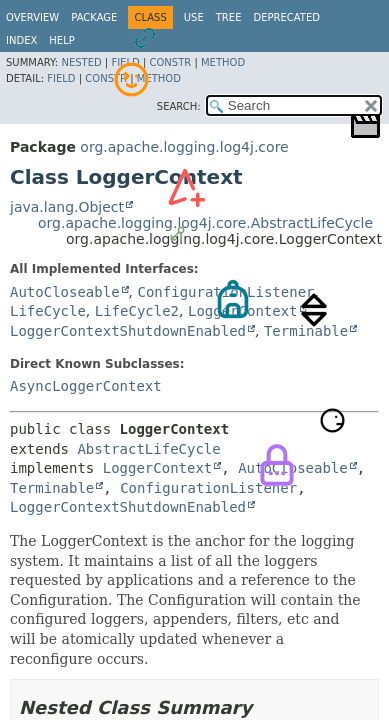 Image resolution: width=389 pixels, height=720 pixels. What do you see at coordinates (314, 310) in the screenshot?
I see `expand or collapse a dropdown menu` at bounding box center [314, 310].